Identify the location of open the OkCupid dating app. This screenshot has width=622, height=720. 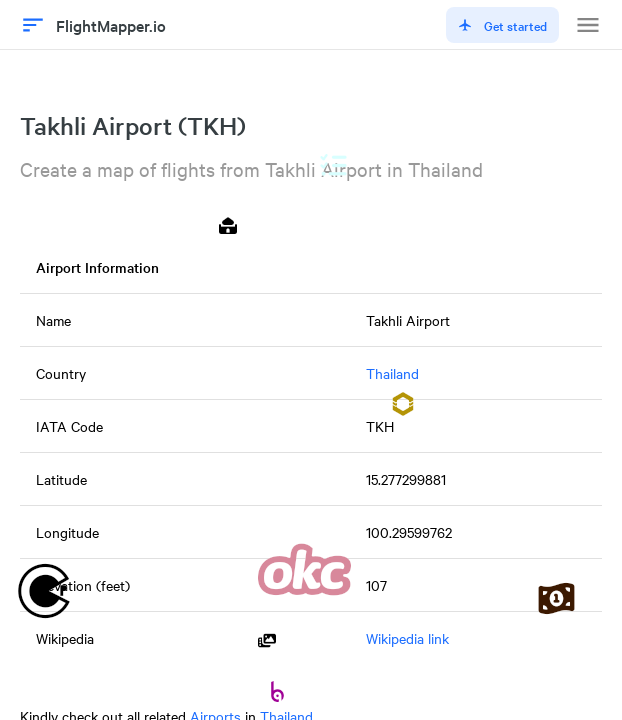
(304, 569).